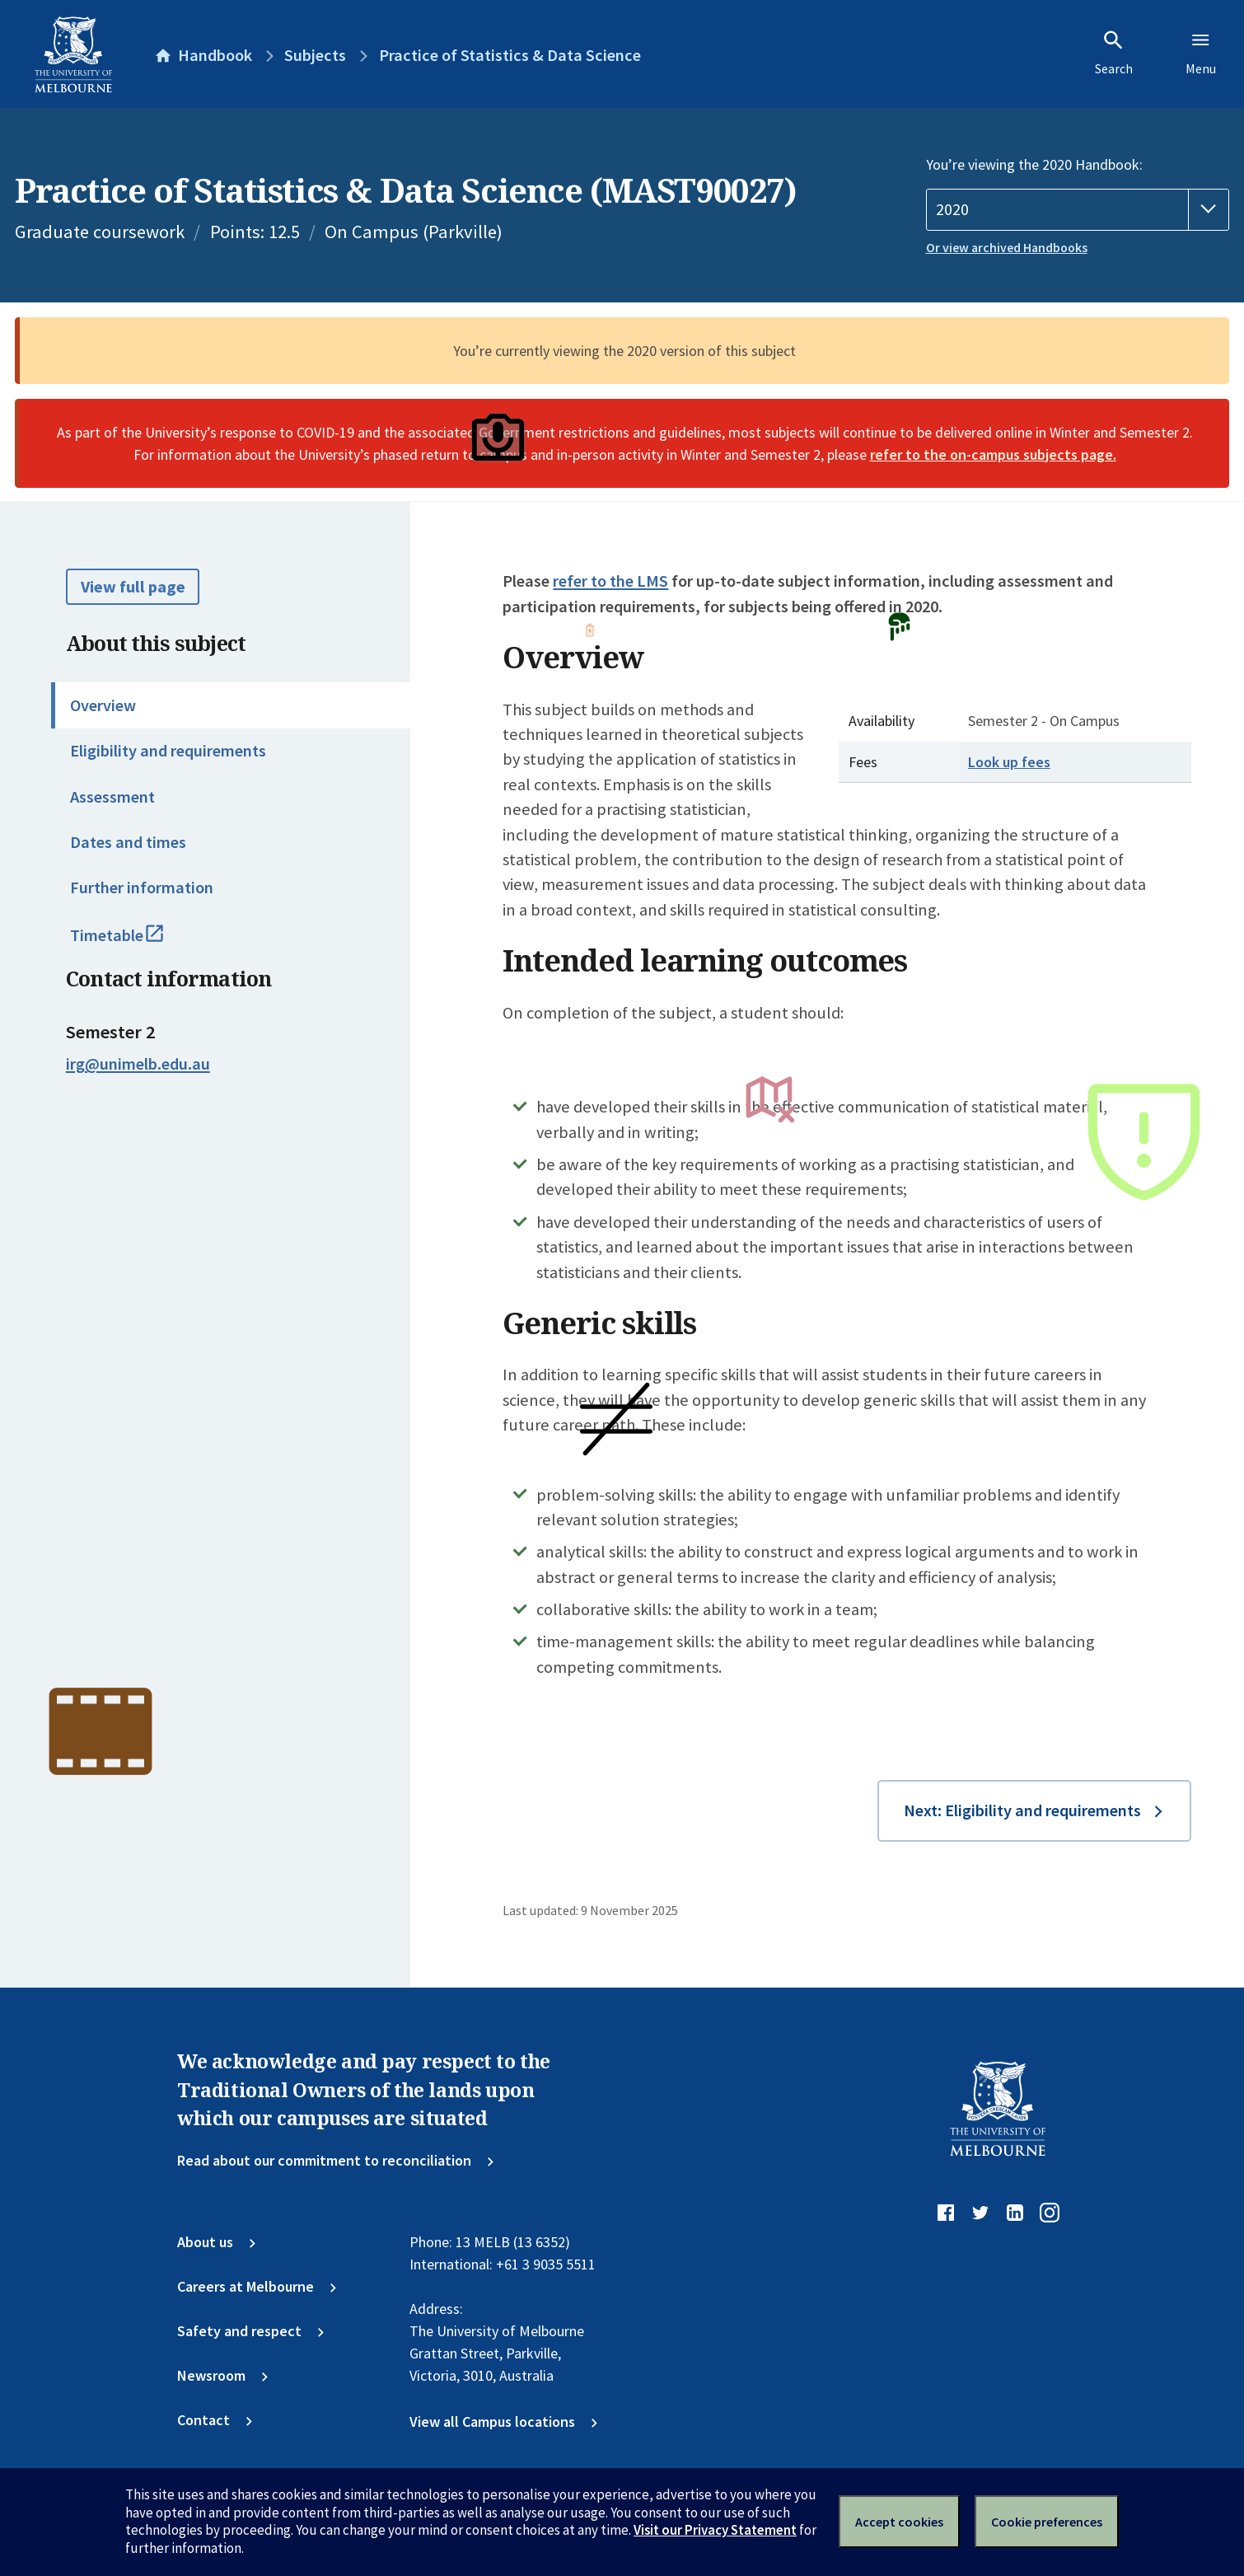  I want to click on remove a saved map or location, so click(769, 1097).